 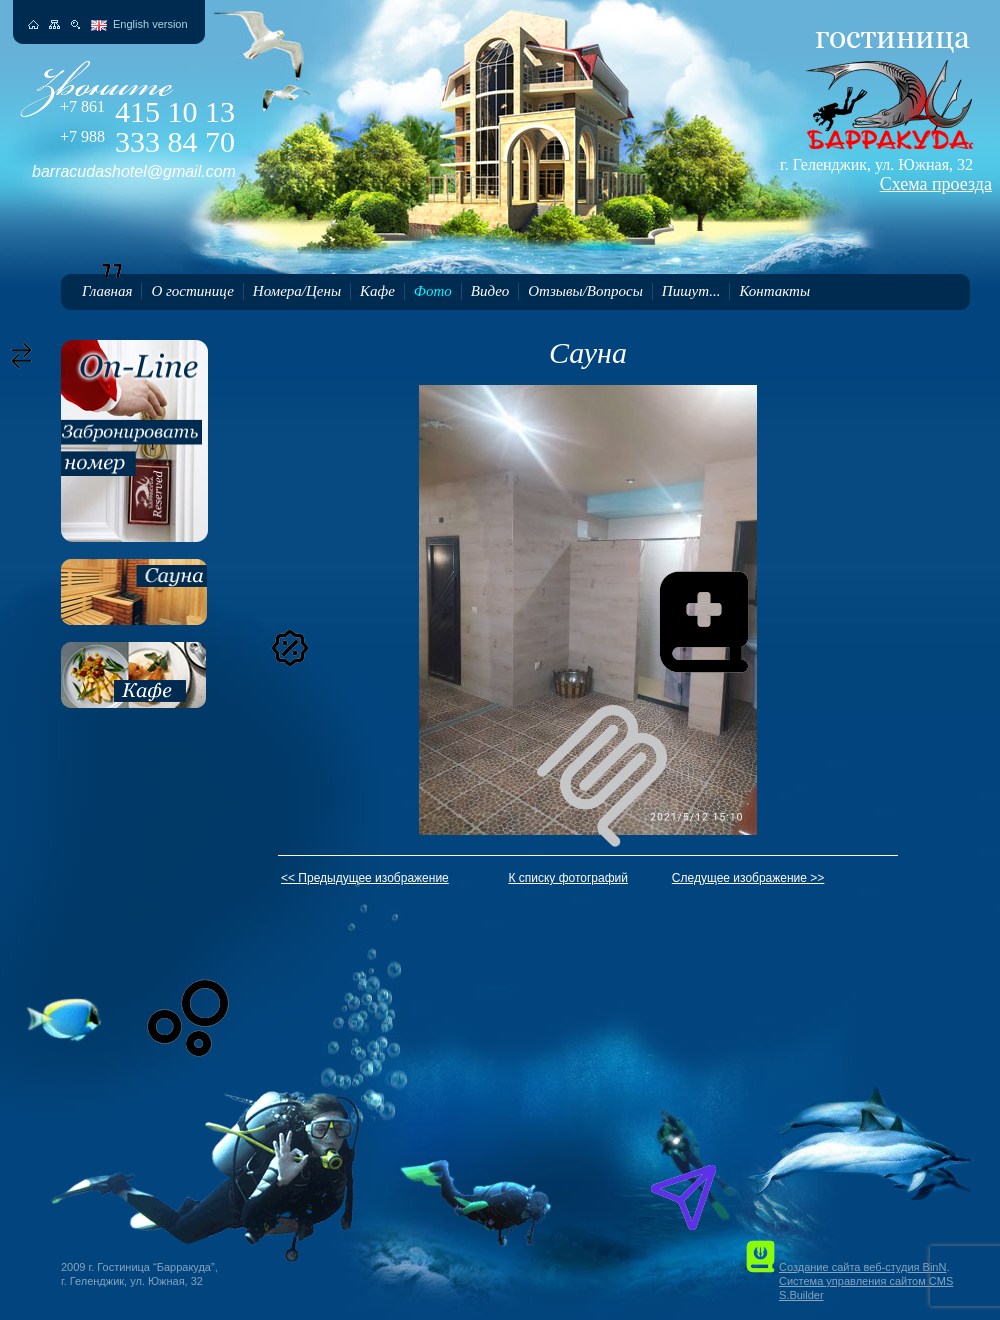 I want to click on swap or exchange items, so click(x=21, y=355).